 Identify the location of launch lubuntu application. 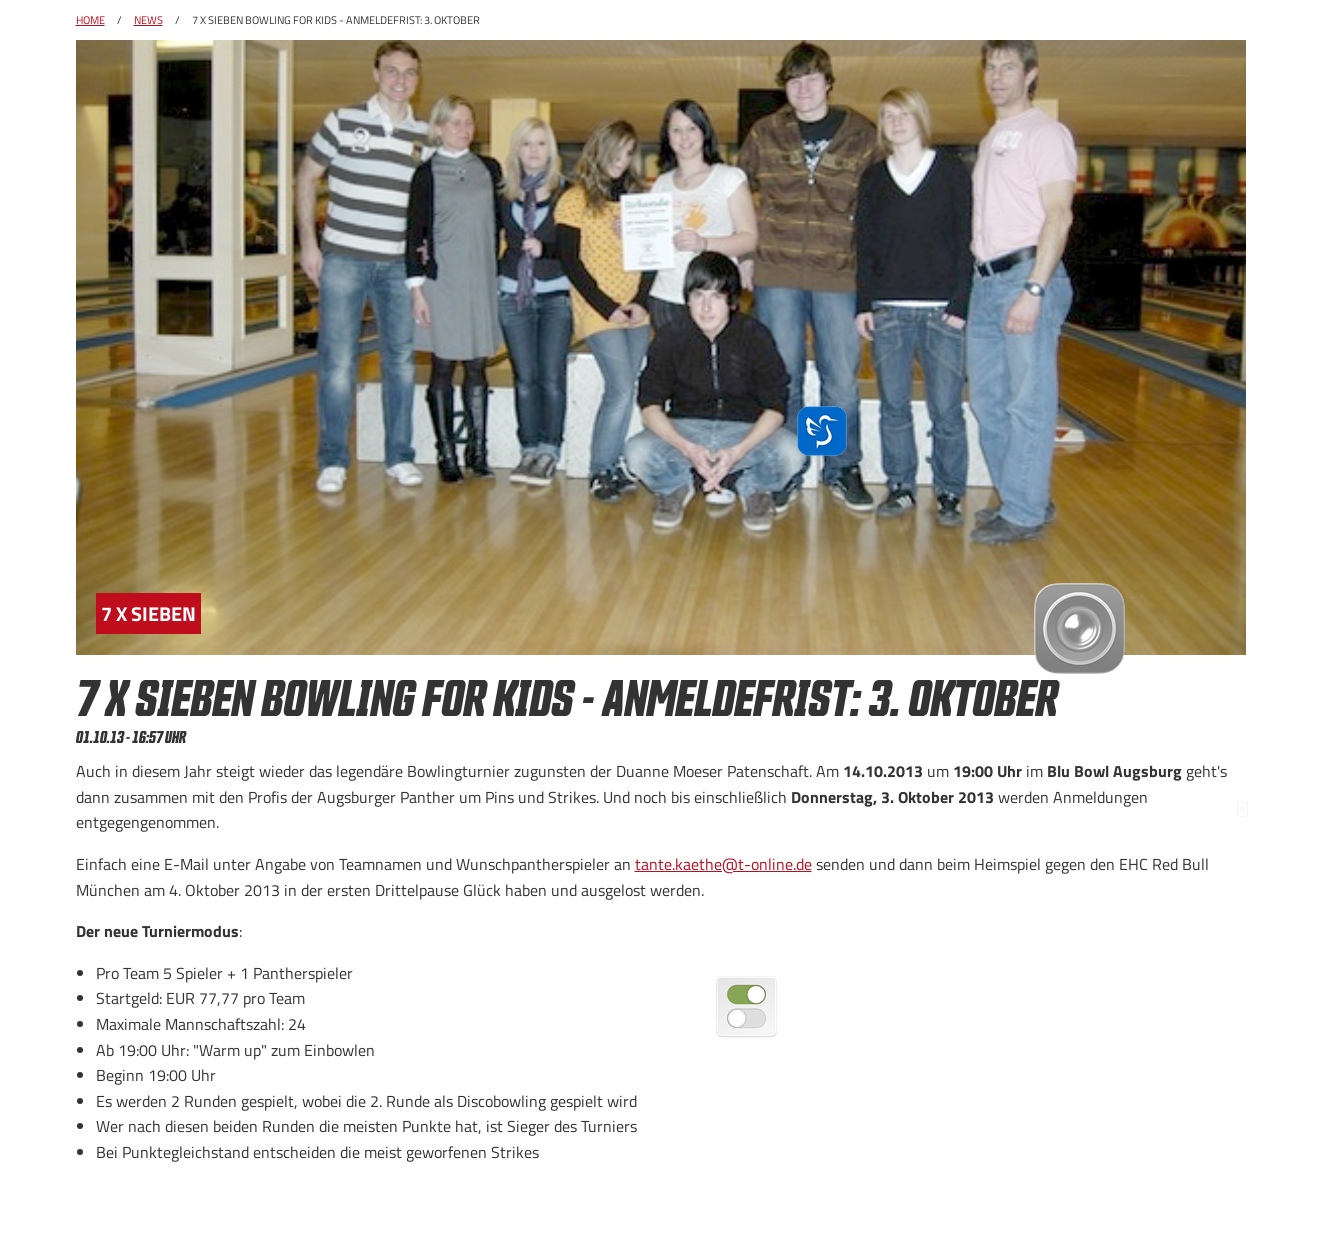
(822, 431).